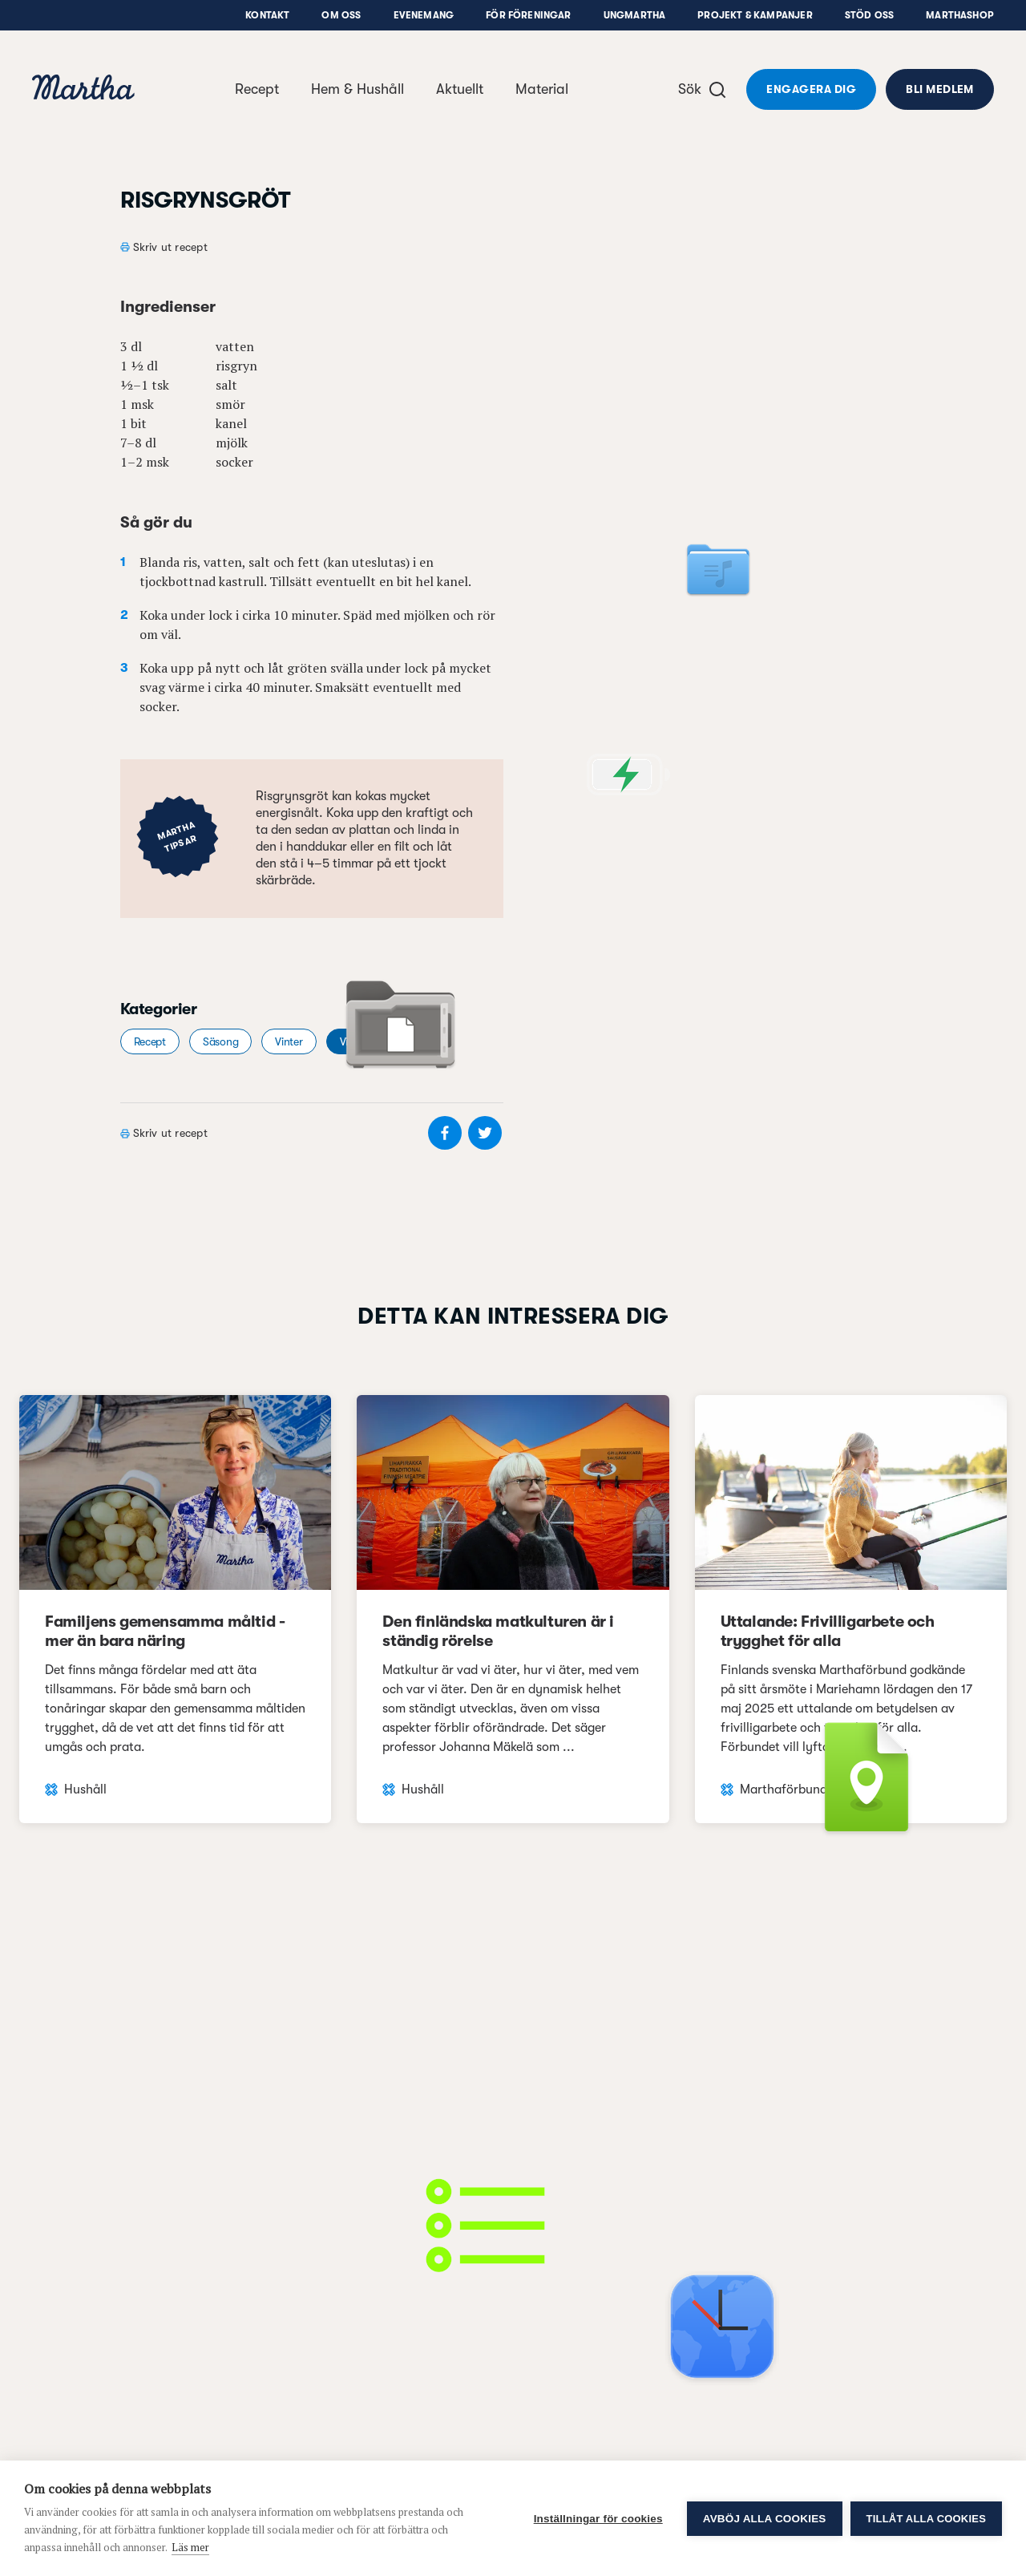 The height and width of the screenshot is (2576, 1026). I want to click on openstreetmap data file, so click(866, 1779).